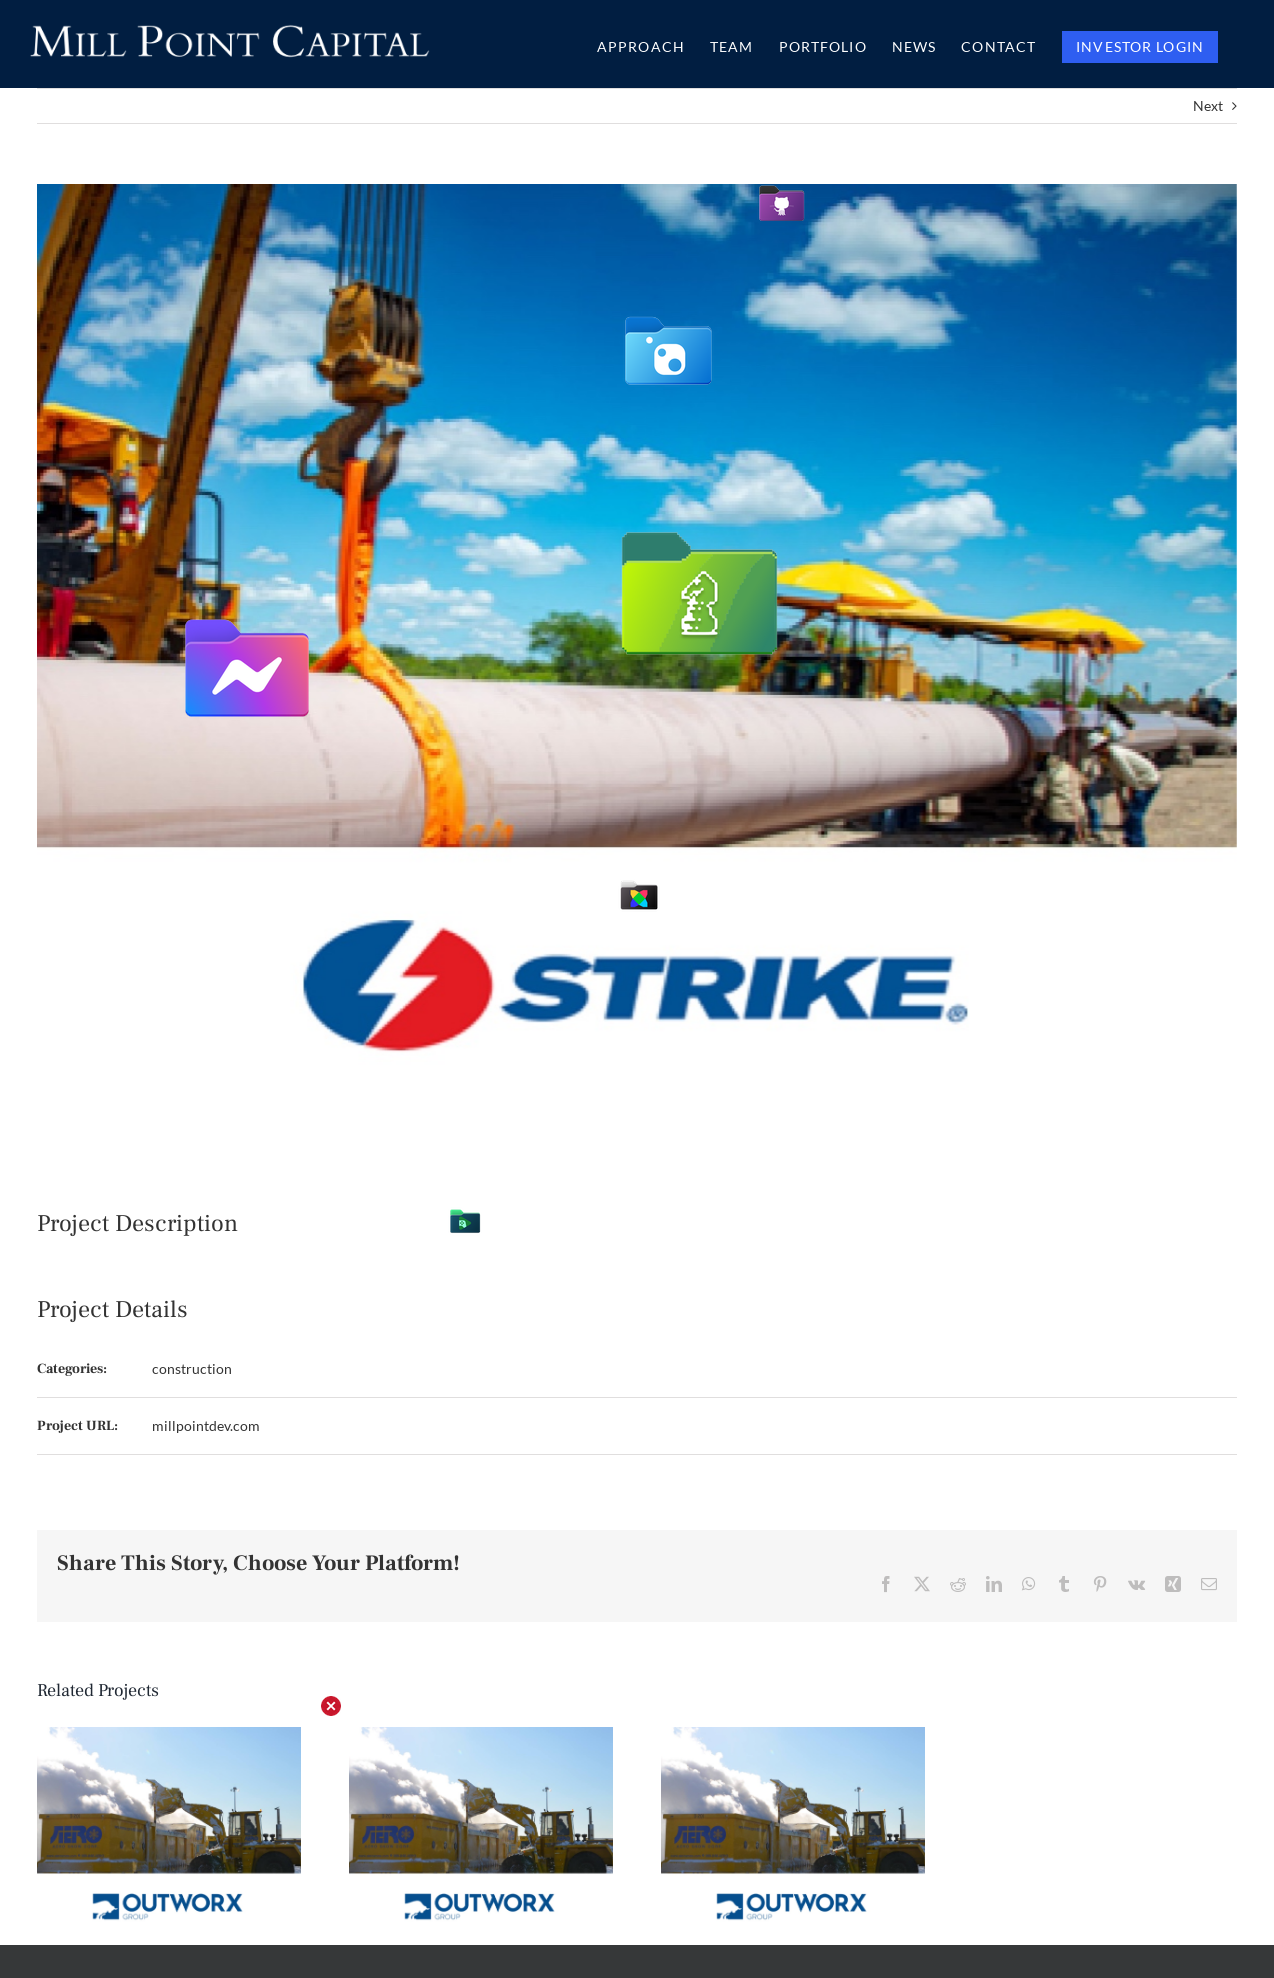 The height and width of the screenshot is (1978, 1274). Describe the element at coordinates (668, 353) in the screenshot. I see `folder containing NuGet packages` at that location.